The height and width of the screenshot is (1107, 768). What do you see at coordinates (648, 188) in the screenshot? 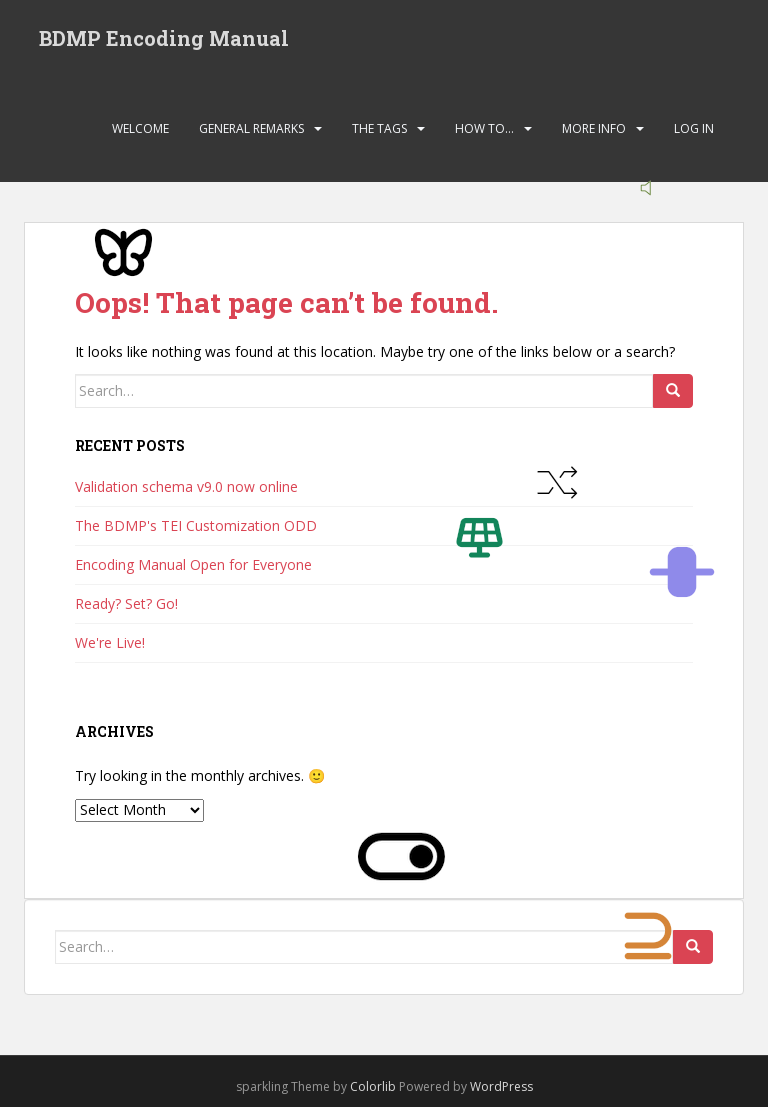
I see `speaker with no audio output` at bounding box center [648, 188].